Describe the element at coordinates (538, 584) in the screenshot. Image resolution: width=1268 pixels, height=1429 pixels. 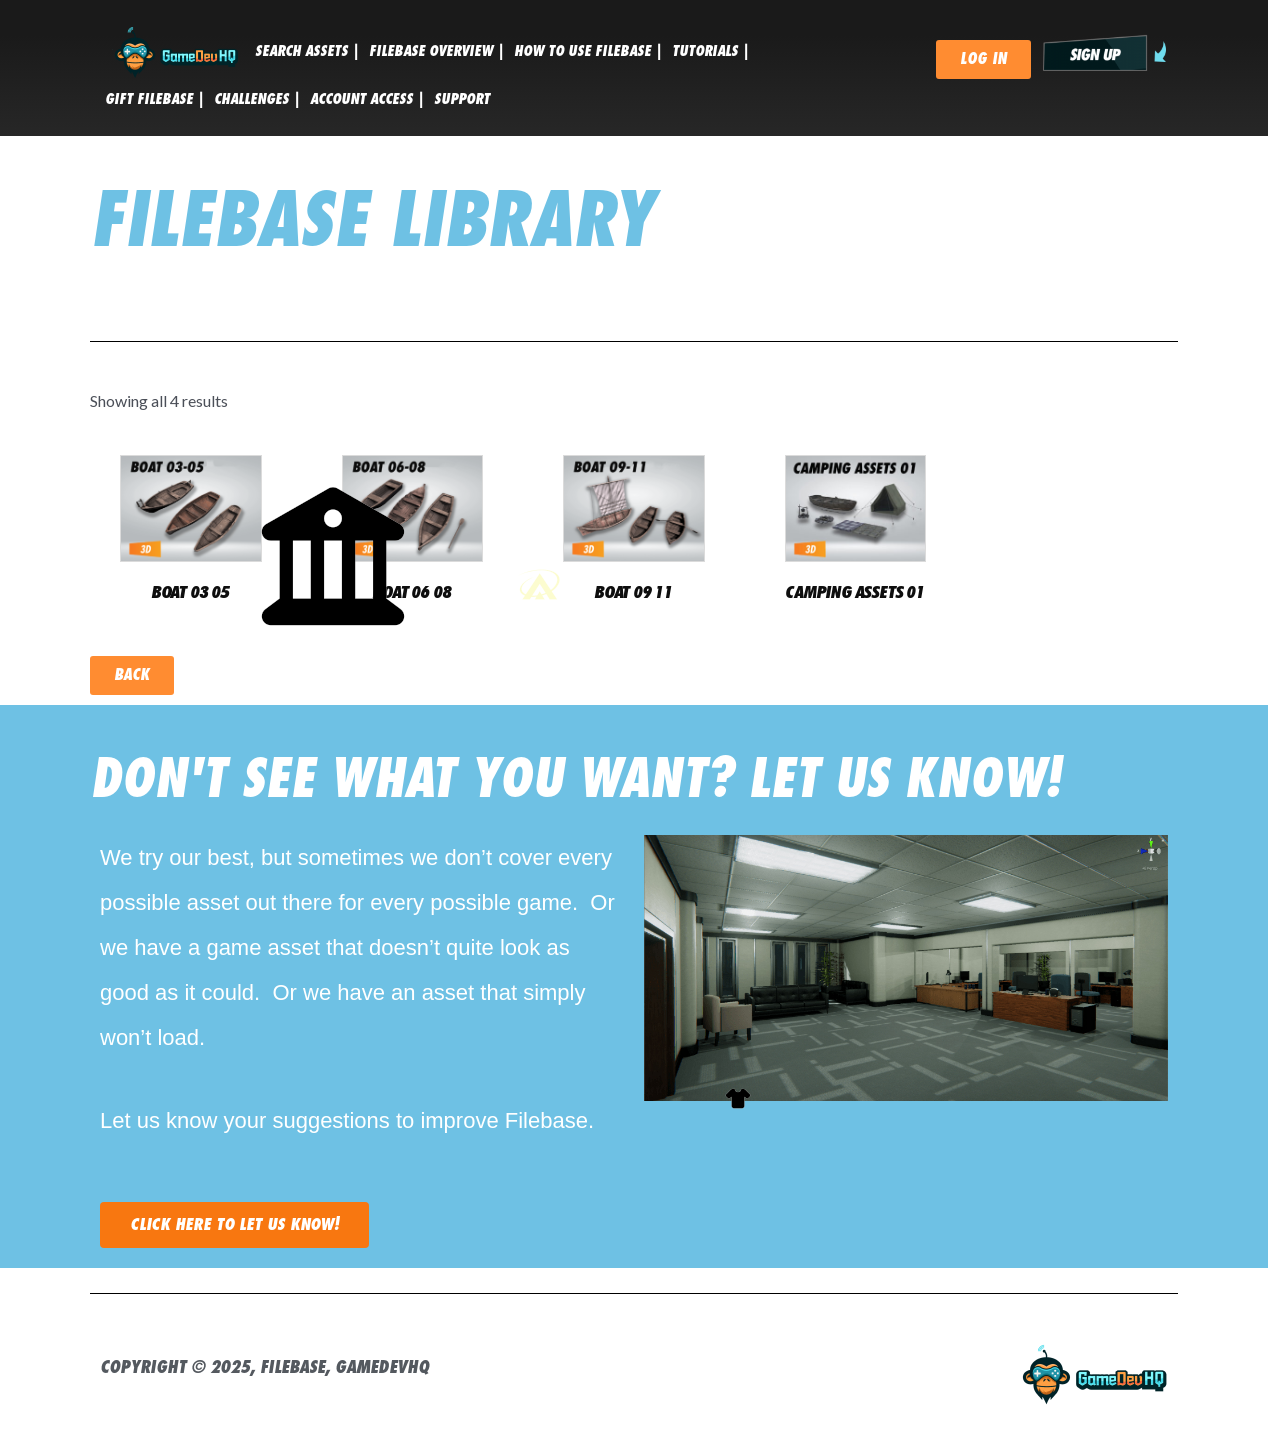
I see `asymmetrik company logo` at that location.